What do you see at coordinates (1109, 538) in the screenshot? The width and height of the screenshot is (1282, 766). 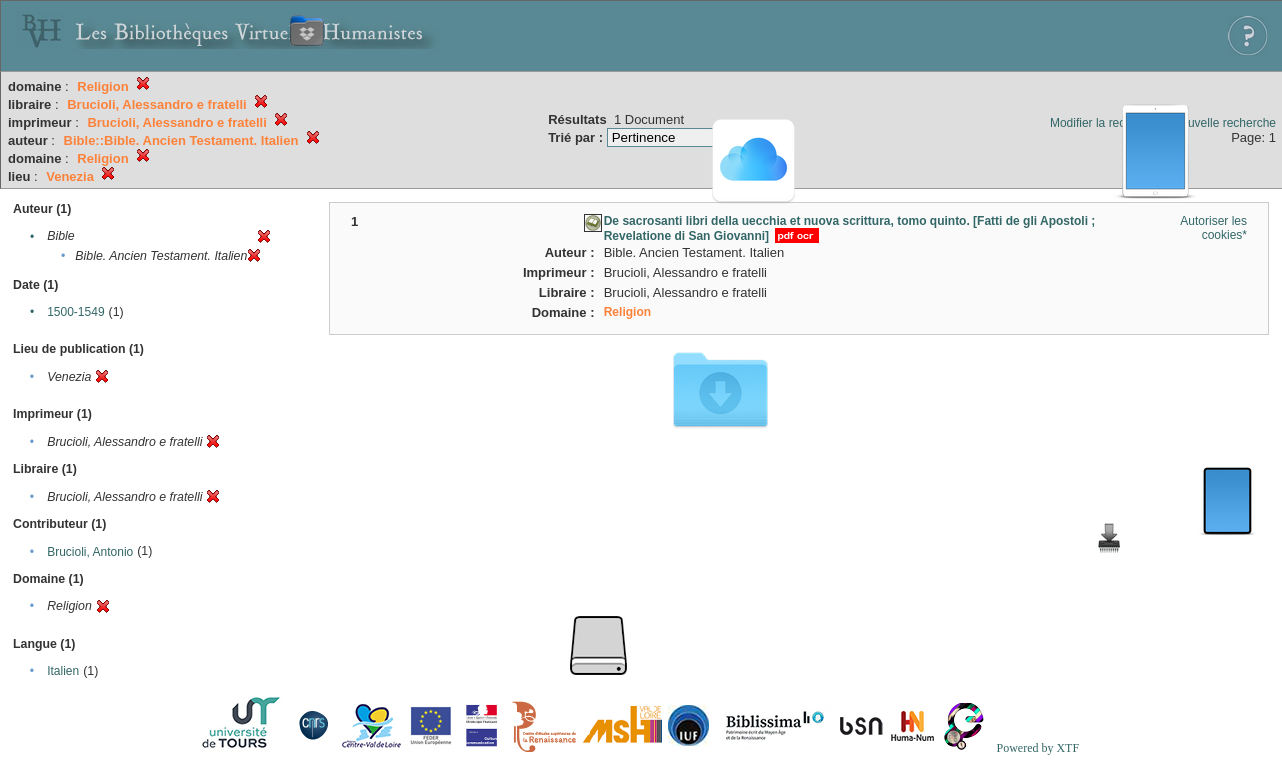 I see `update firmware on connected accessories` at bounding box center [1109, 538].